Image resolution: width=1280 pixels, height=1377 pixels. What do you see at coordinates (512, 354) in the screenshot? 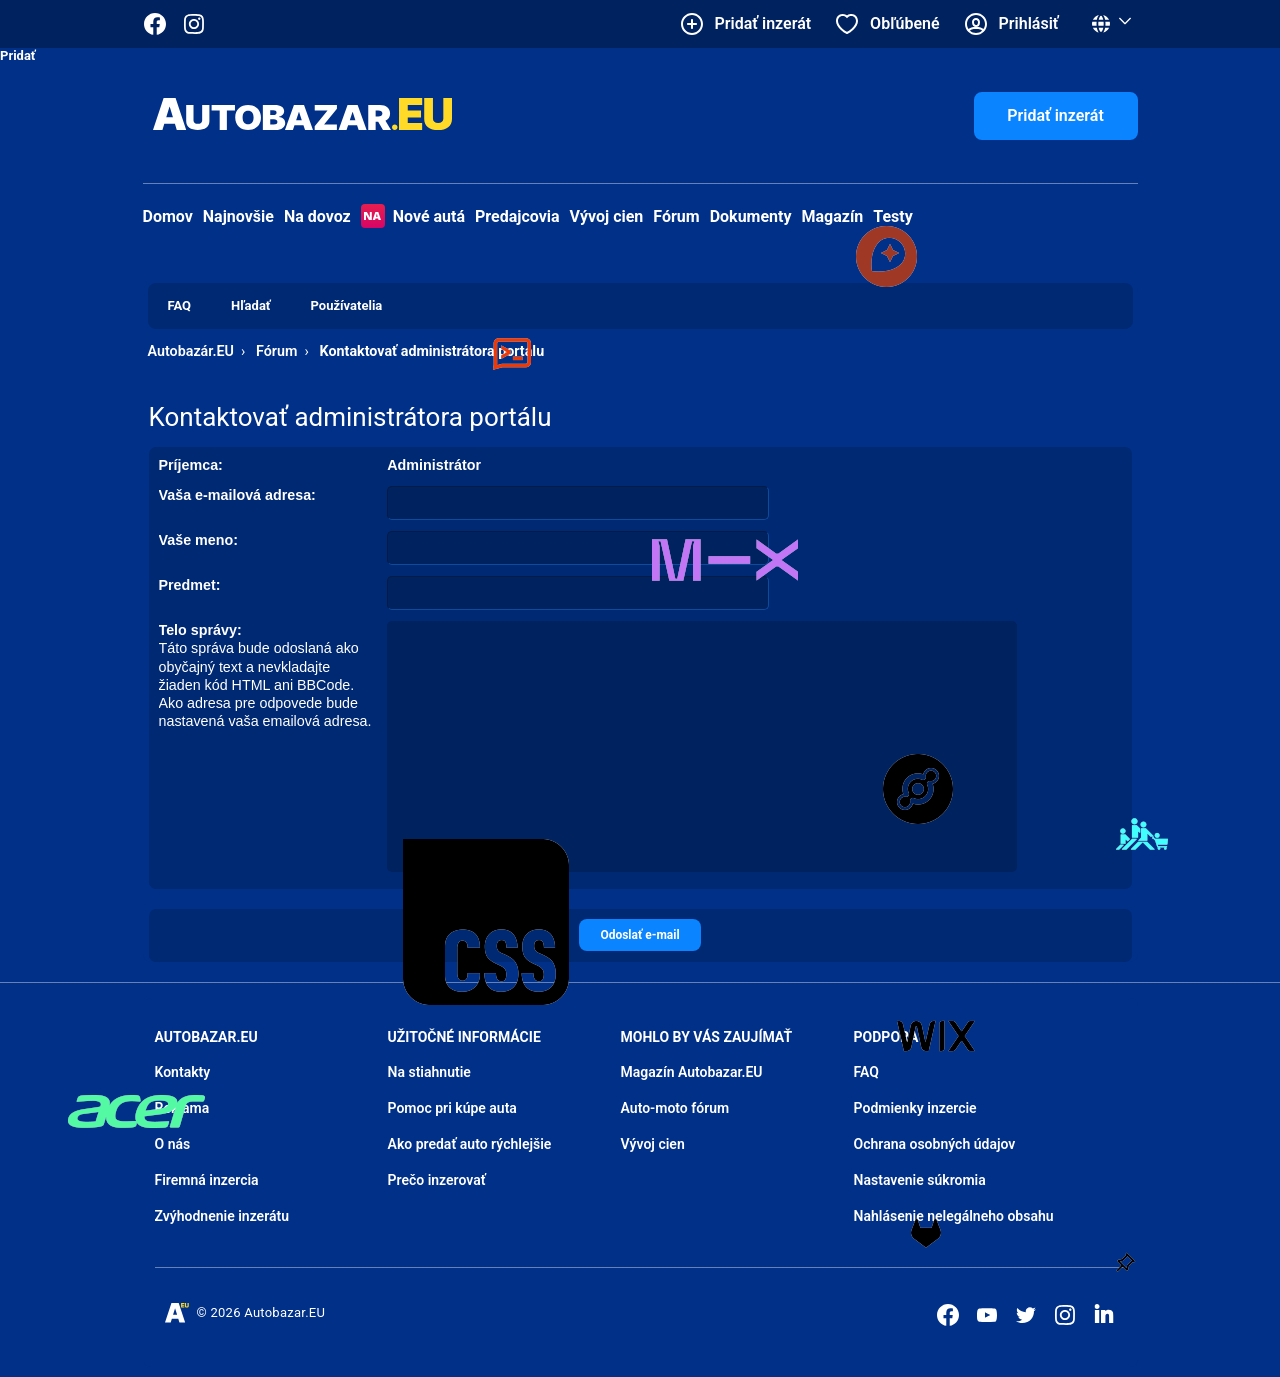
I see `open ntfy push notification service` at bounding box center [512, 354].